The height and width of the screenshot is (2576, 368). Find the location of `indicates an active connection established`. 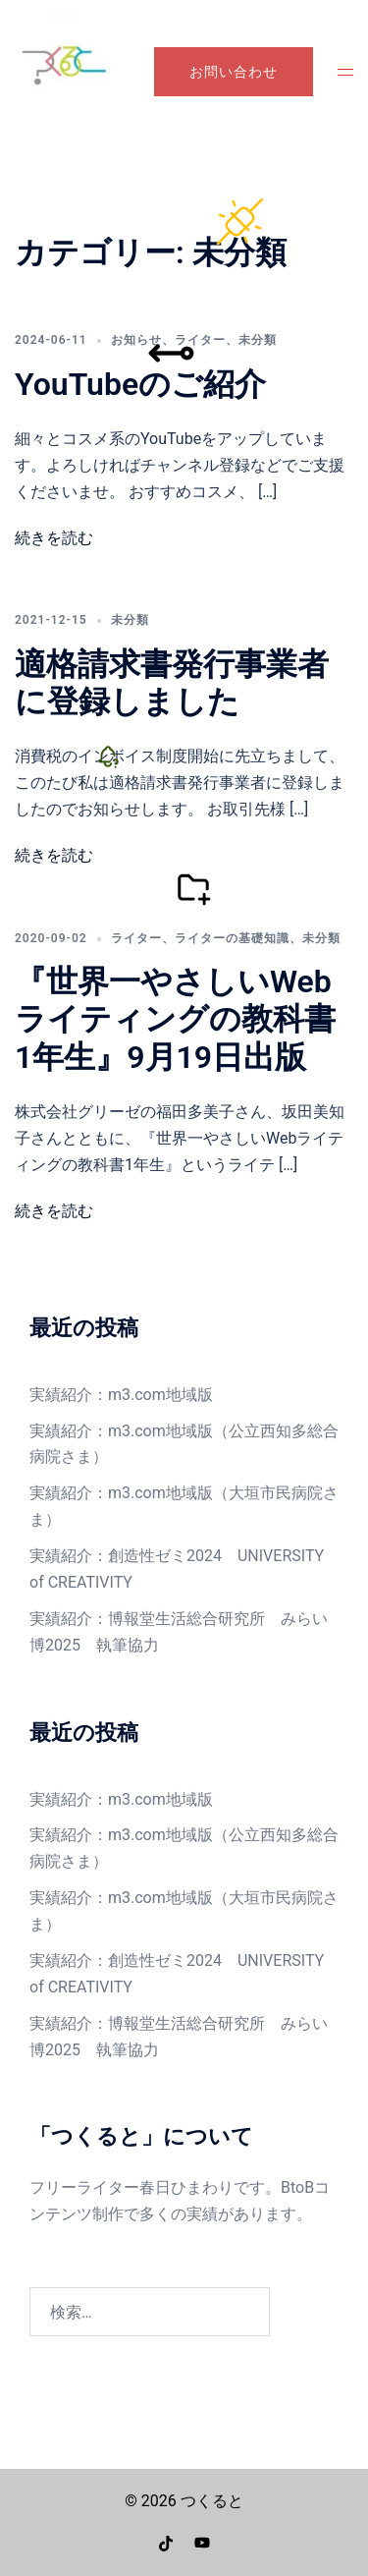

indicates an active connection established is located at coordinates (239, 221).